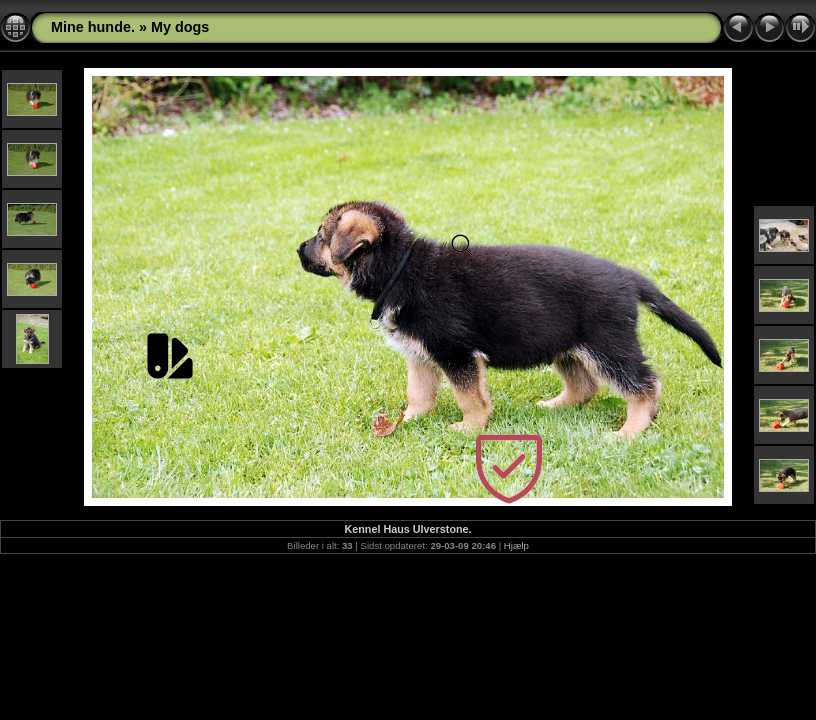 This screenshot has width=816, height=720. What do you see at coordinates (509, 465) in the screenshot?
I see `indicates verified or secure status` at bounding box center [509, 465].